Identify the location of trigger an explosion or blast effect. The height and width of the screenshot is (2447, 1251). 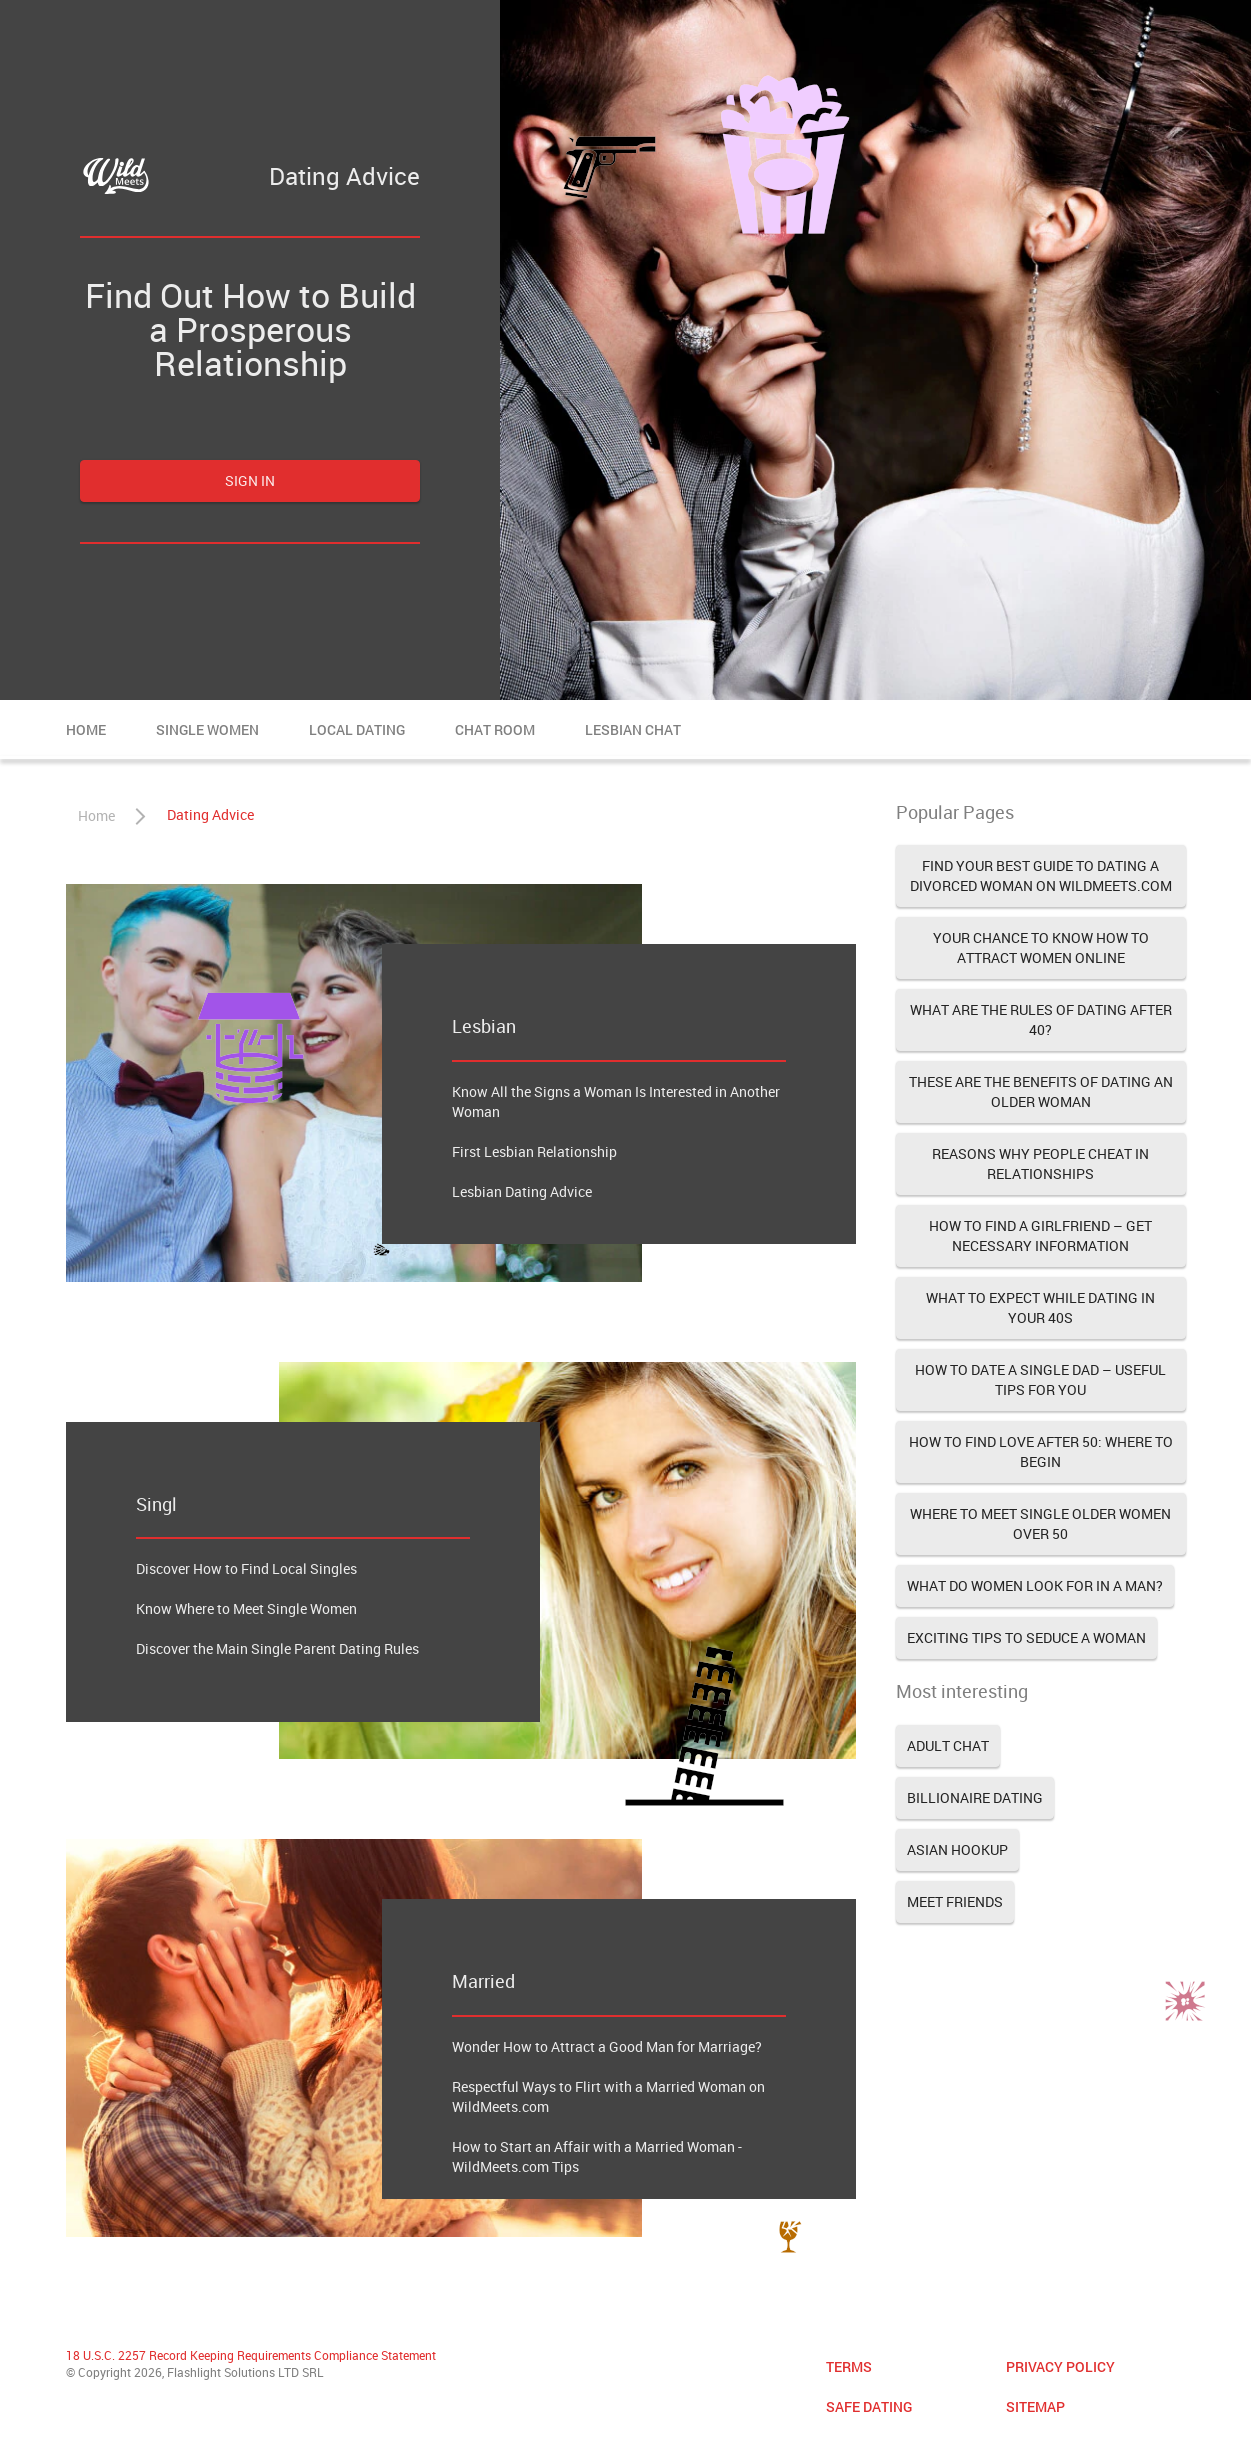
(1185, 2001).